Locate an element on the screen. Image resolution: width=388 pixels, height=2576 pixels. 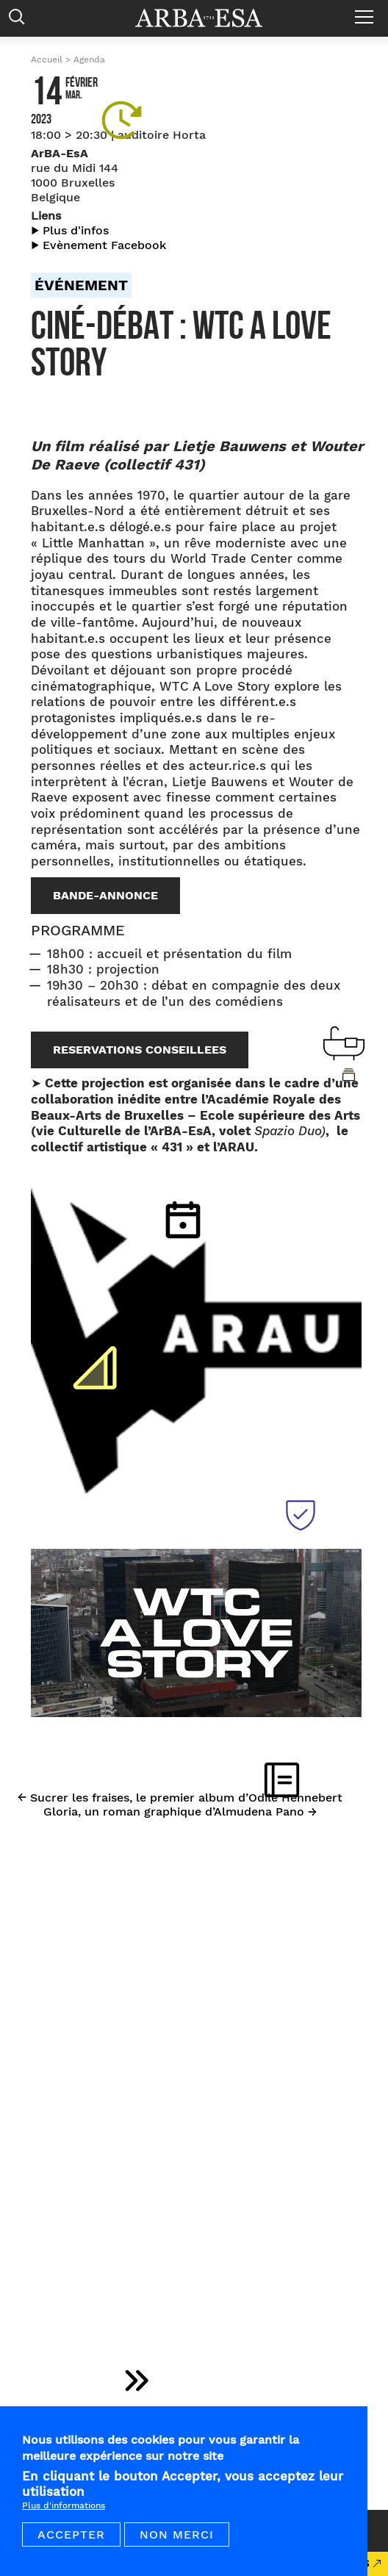
open your notebook or notes is located at coordinates (281, 1780).